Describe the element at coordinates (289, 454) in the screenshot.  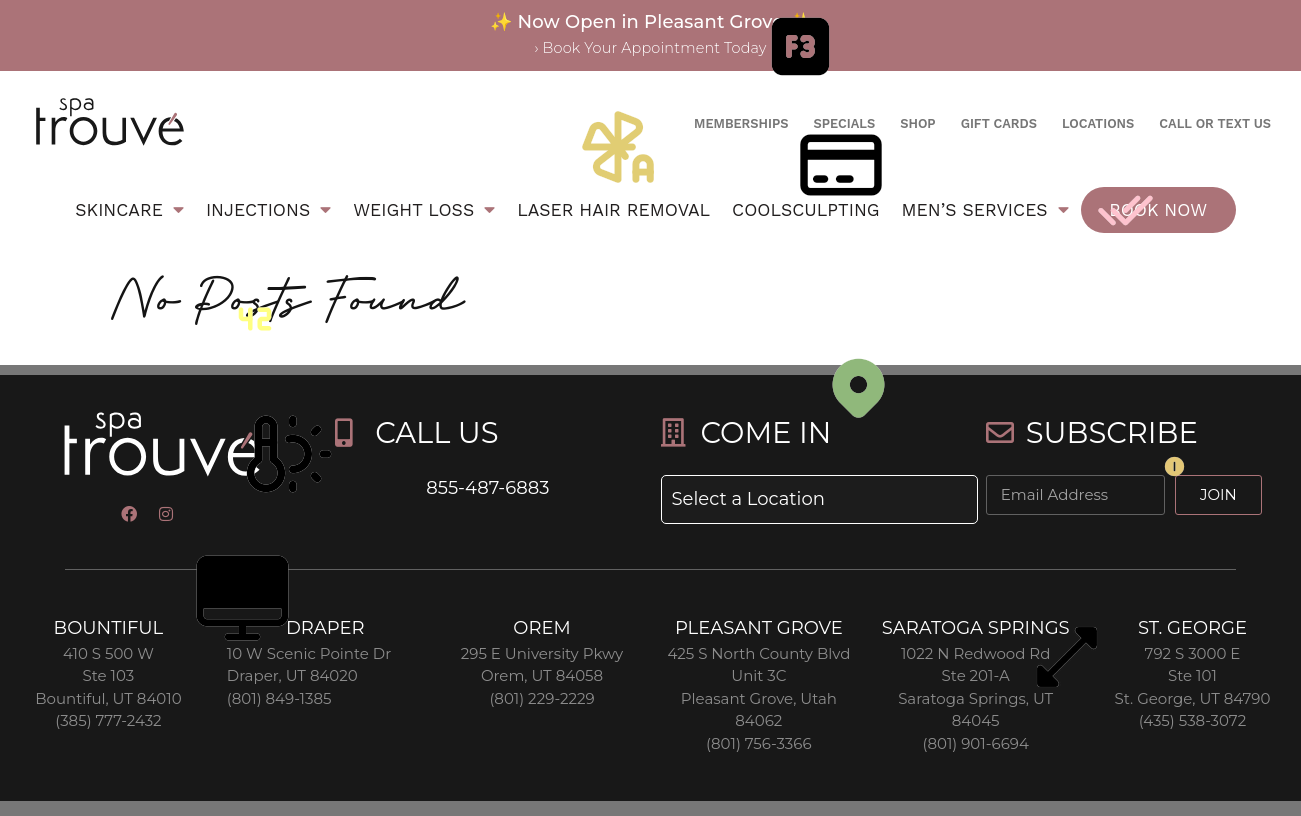
I see `view current outdoor temperature` at that location.